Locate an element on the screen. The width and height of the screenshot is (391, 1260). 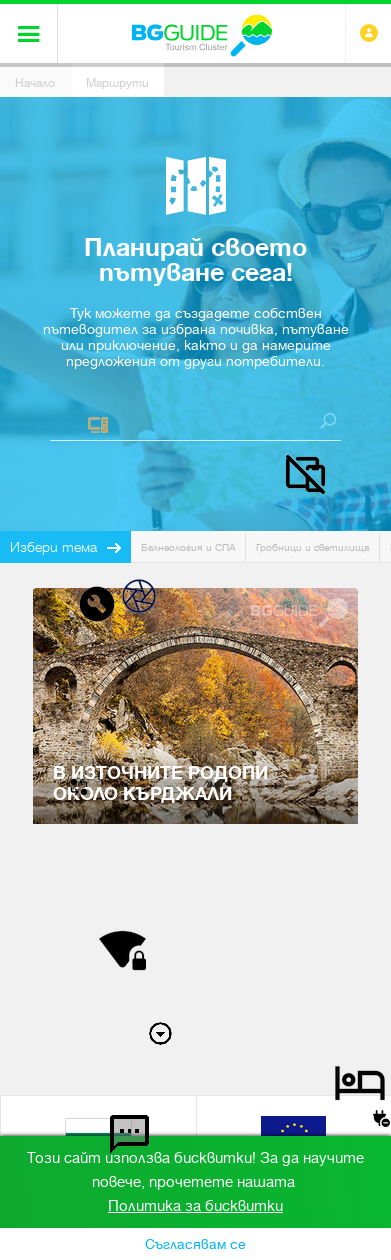
disconnect or remove a power connection is located at coordinates (380, 1118).